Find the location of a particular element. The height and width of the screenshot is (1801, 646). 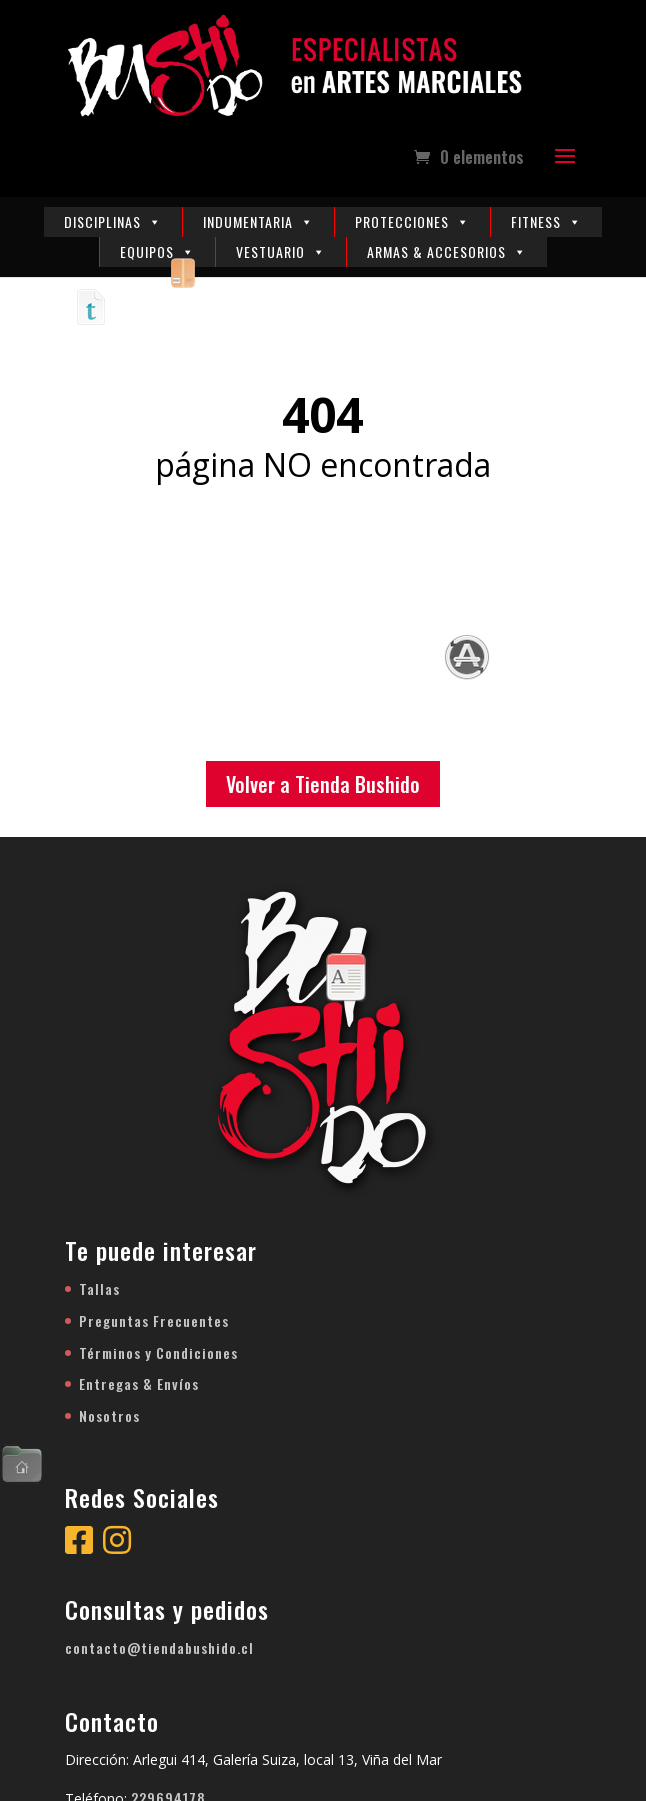

a compressed archive or package file is located at coordinates (183, 273).